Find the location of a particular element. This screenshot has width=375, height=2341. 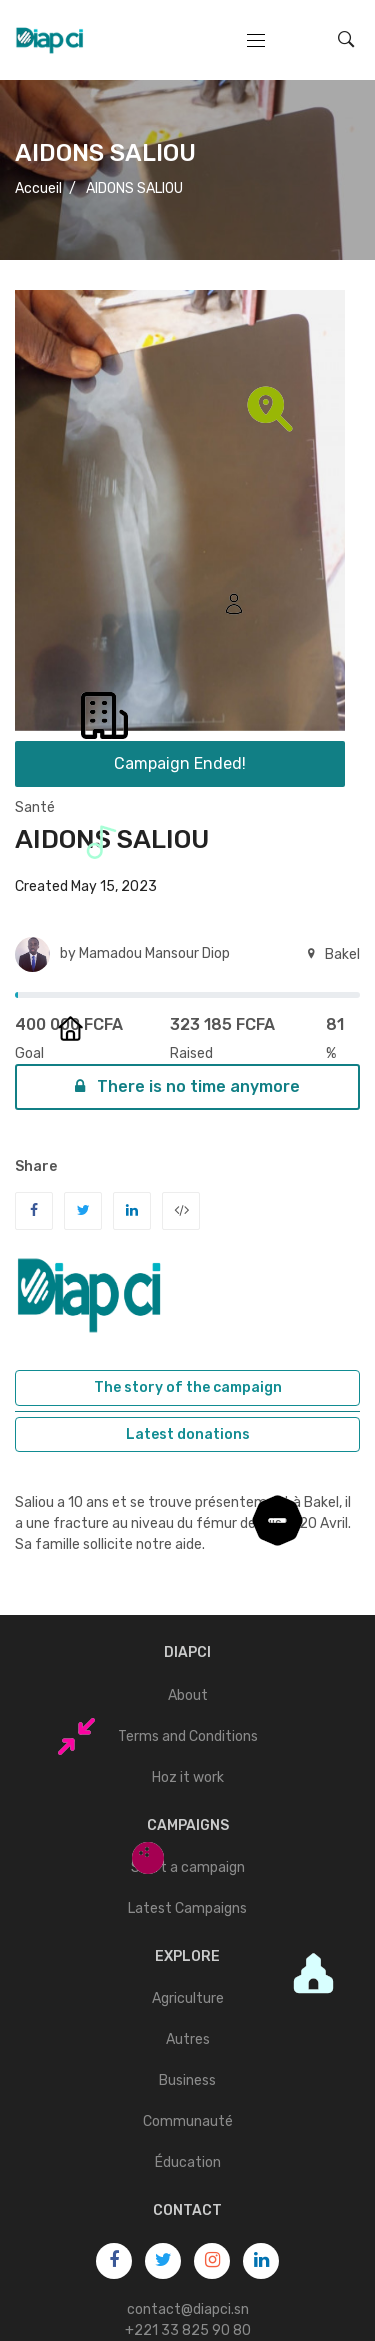

remove or delete an item is located at coordinates (277, 1520).